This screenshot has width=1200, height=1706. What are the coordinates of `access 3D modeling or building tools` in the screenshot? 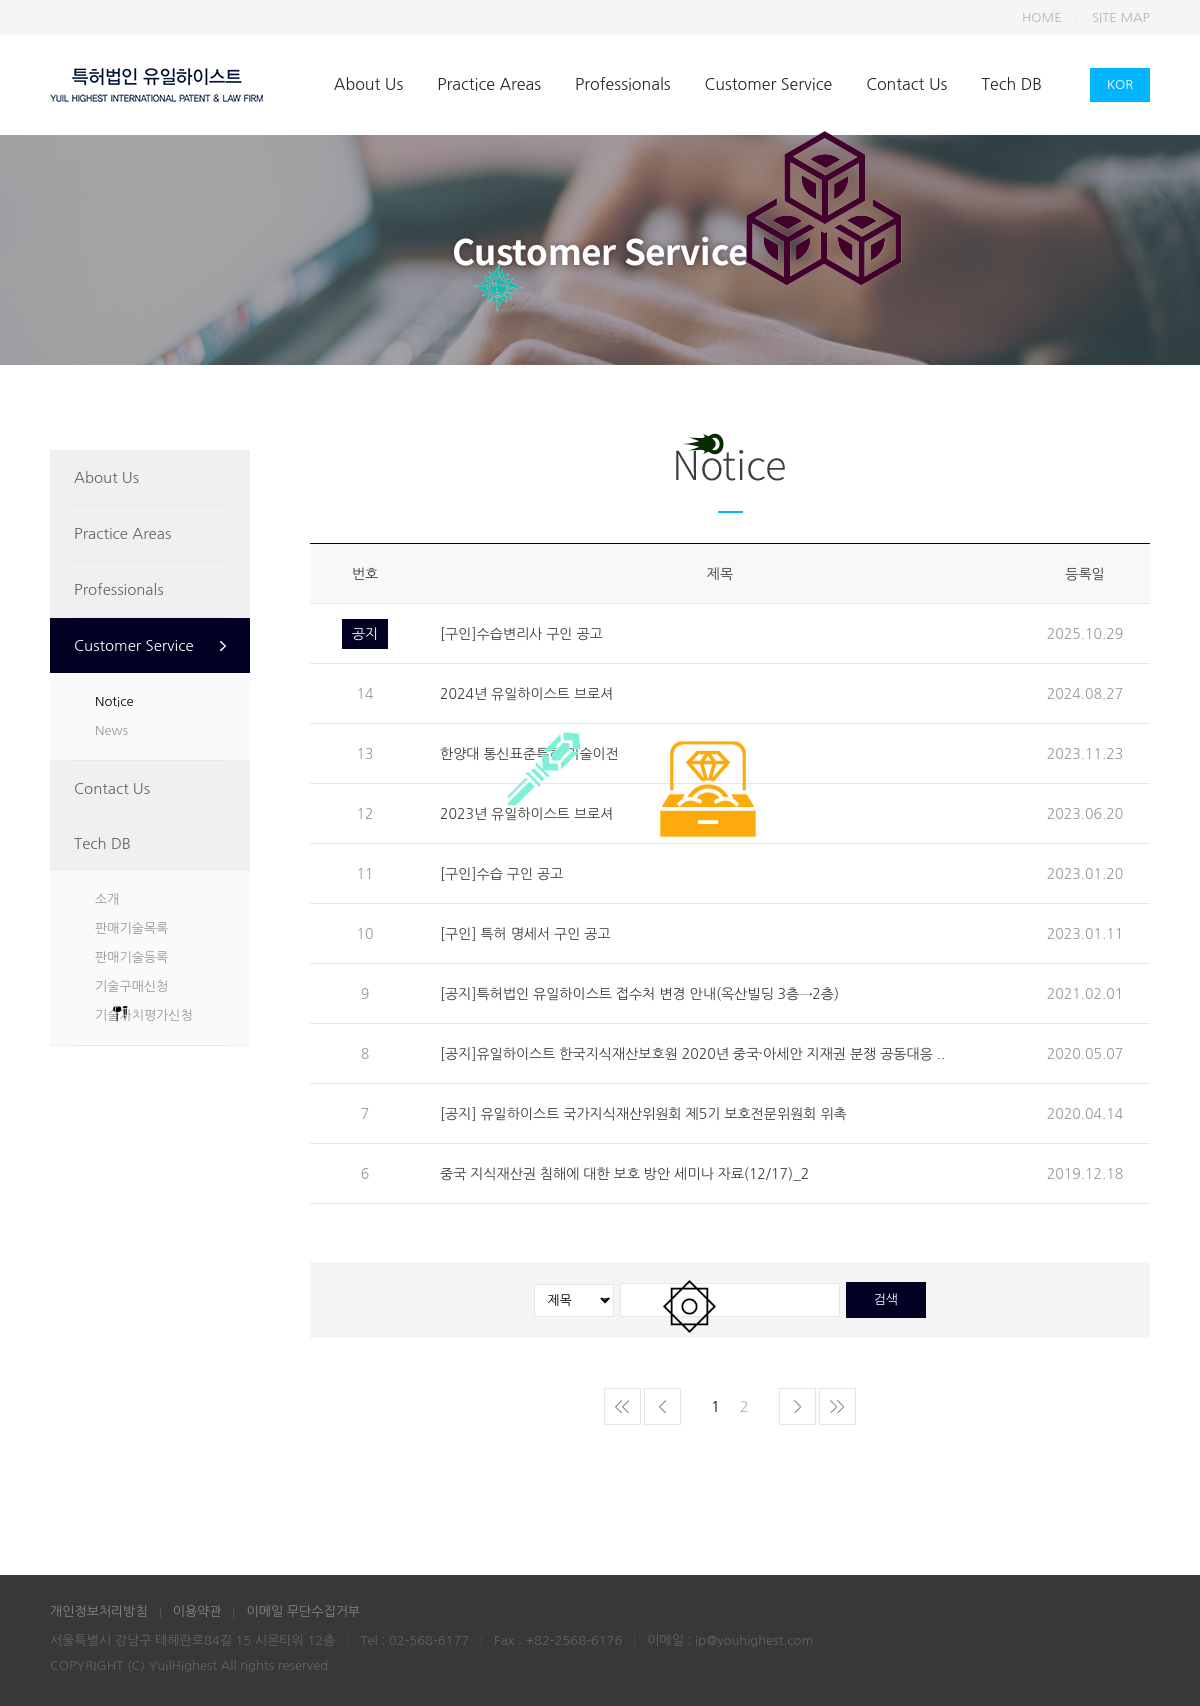 It's located at (823, 207).